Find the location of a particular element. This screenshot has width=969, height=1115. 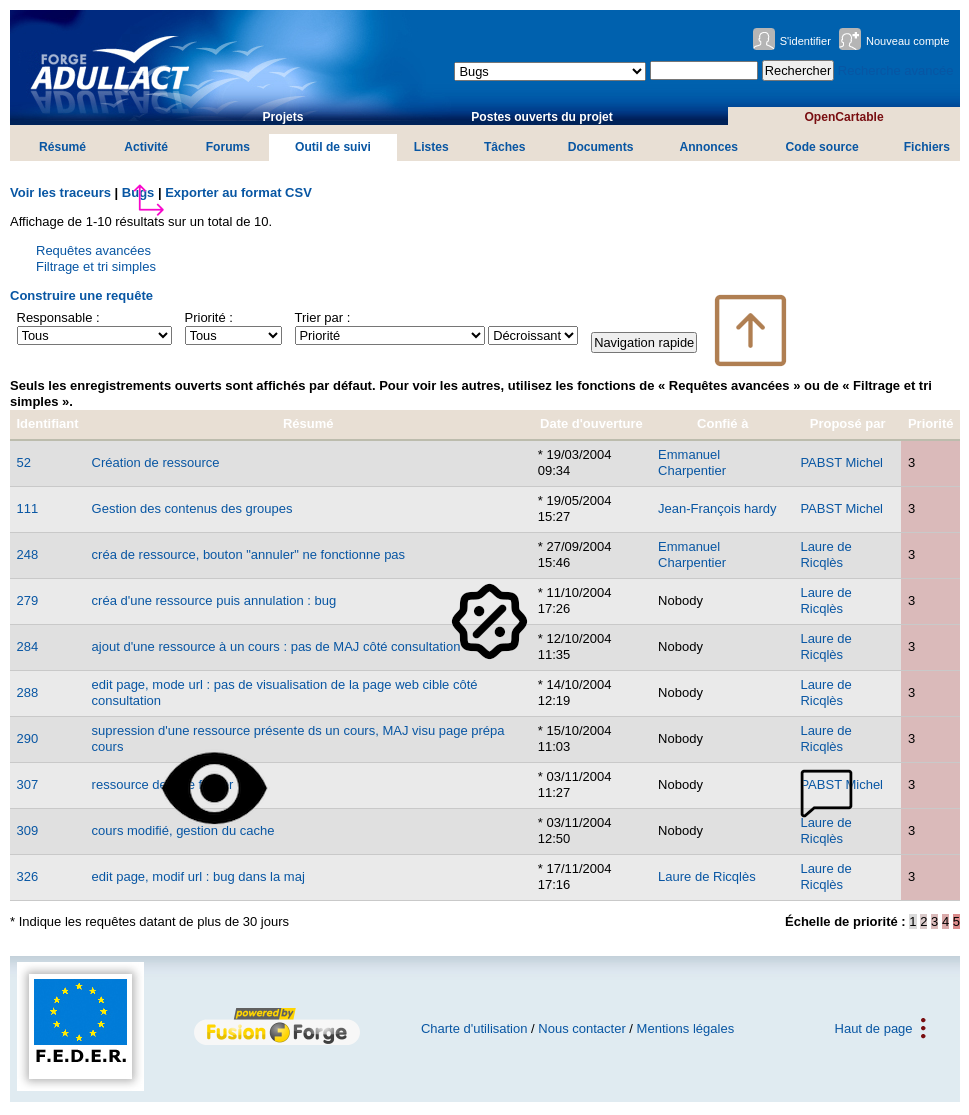

vector path or directional control point is located at coordinates (147, 199).